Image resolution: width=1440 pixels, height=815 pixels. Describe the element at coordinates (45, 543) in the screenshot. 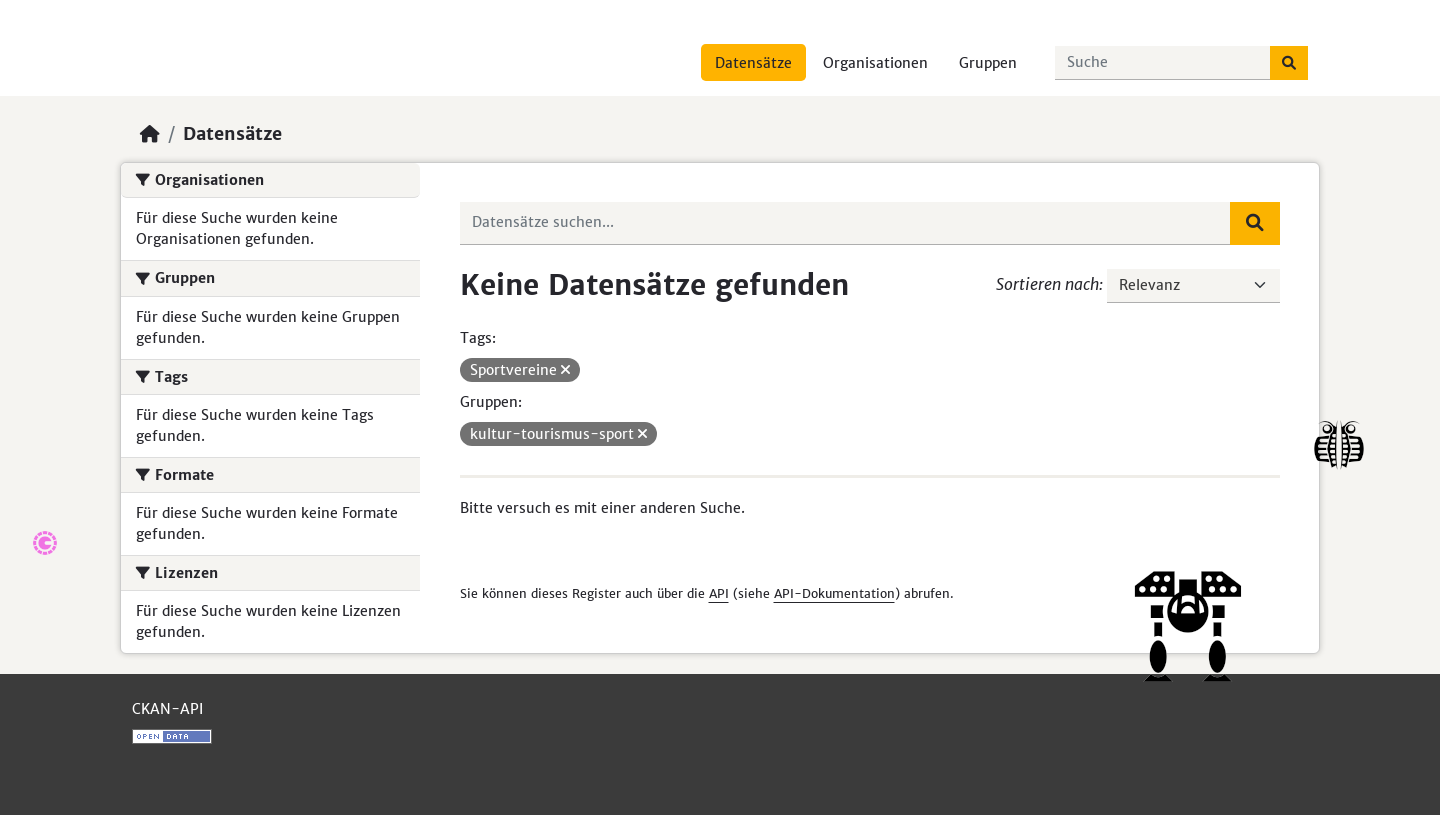

I see `loading or processing indicator` at that location.